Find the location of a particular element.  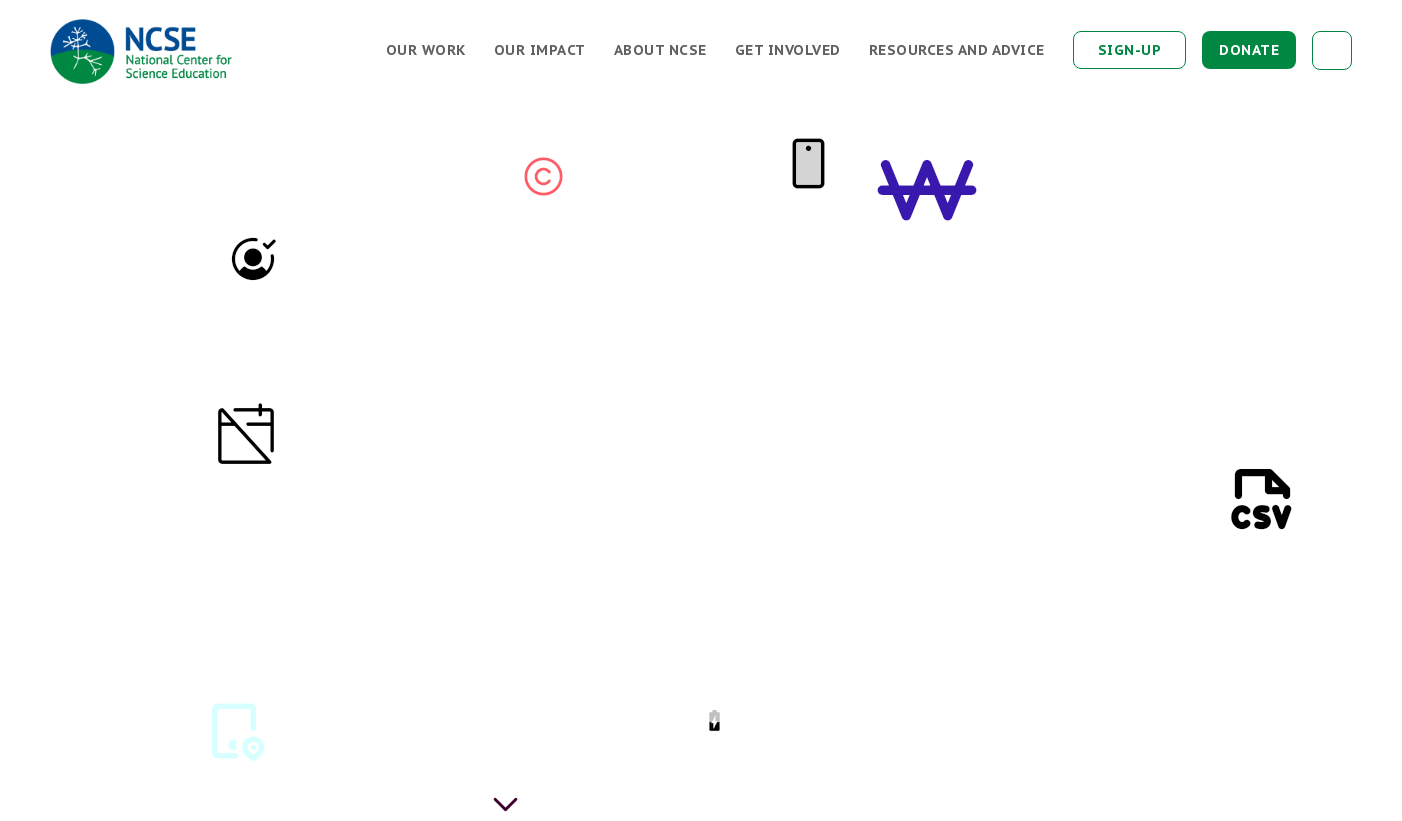

indicates copyrighted content is located at coordinates (543, 176).